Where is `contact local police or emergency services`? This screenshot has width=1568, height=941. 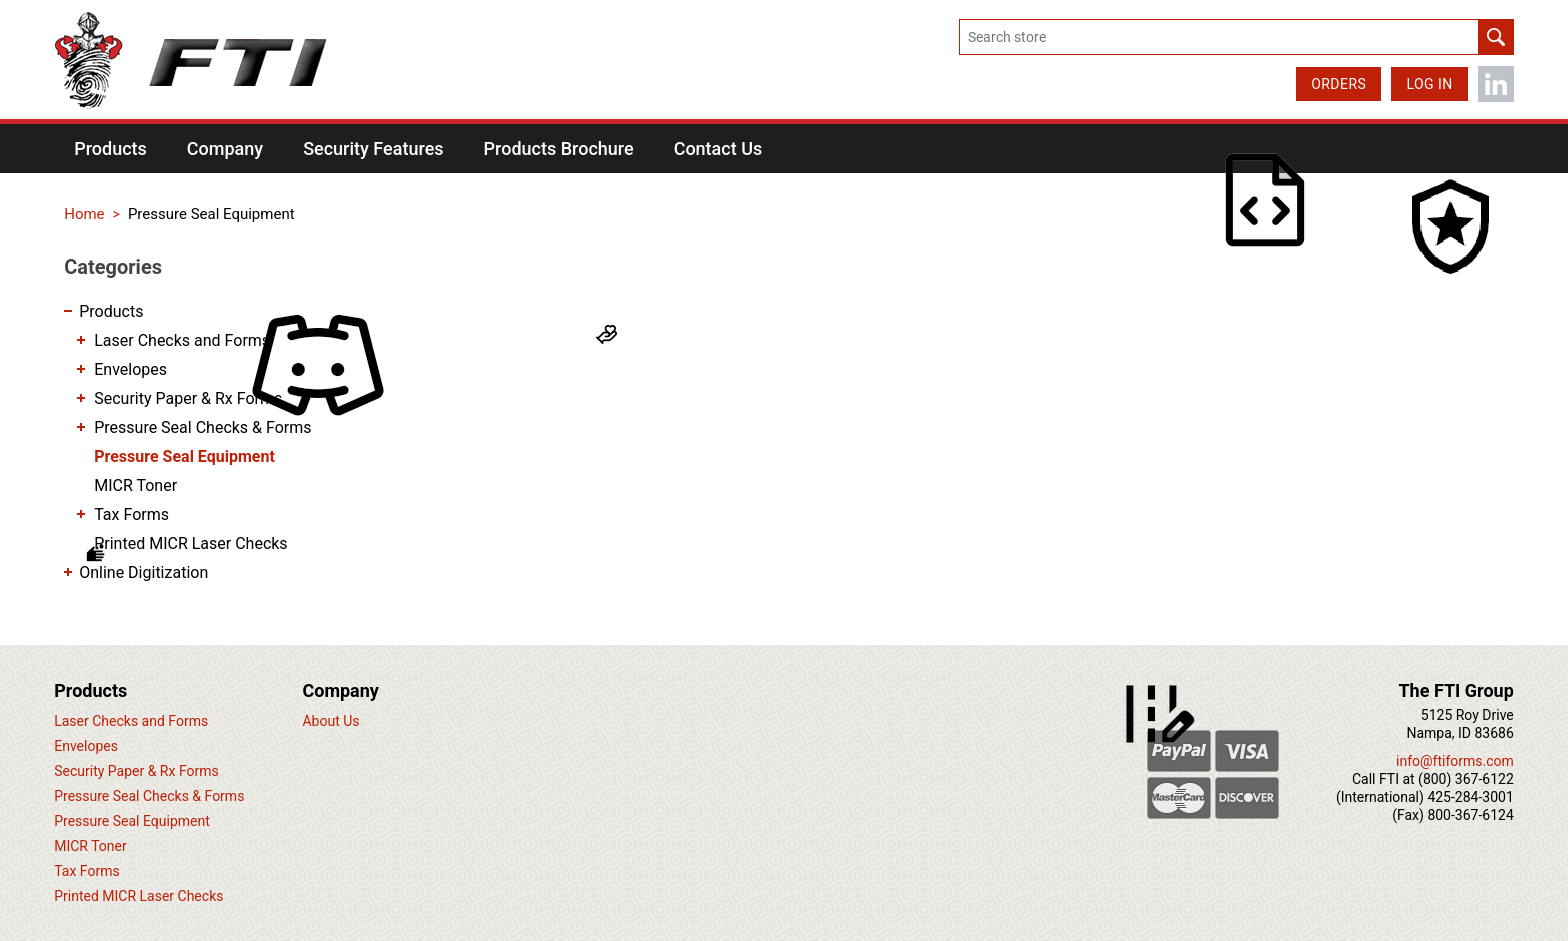
contact local police or emergency services is located at coordinates (1450, 226).